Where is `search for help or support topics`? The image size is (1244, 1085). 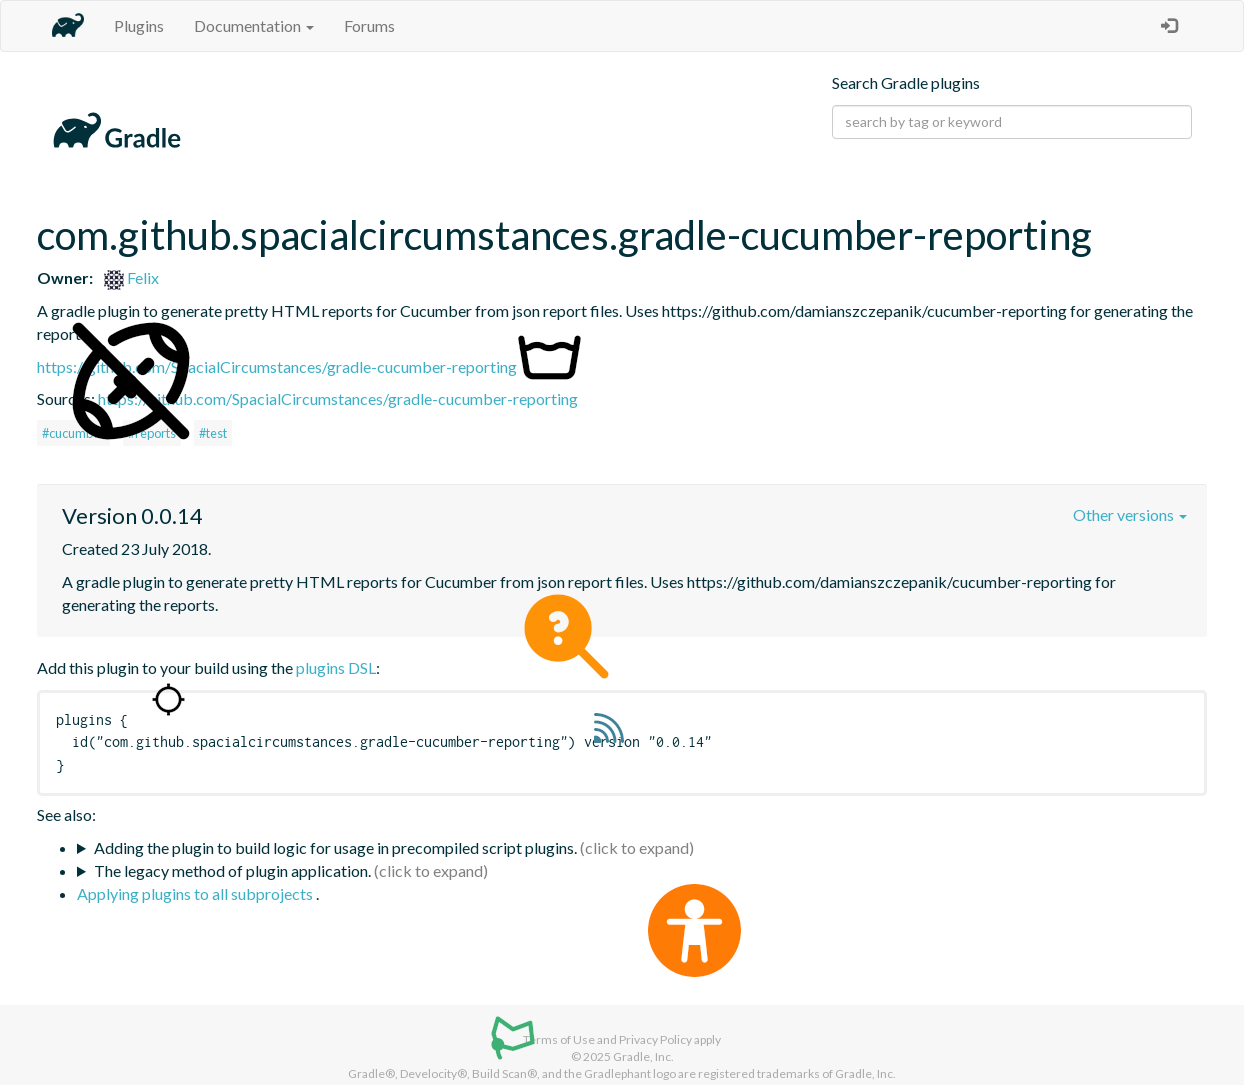
search for help or support topics is located at coordinates (566, 636).